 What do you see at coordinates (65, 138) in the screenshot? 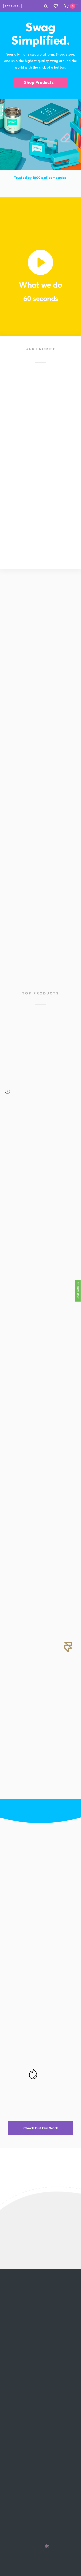
I see `erase or clear content` at bounding box center [65, 138].